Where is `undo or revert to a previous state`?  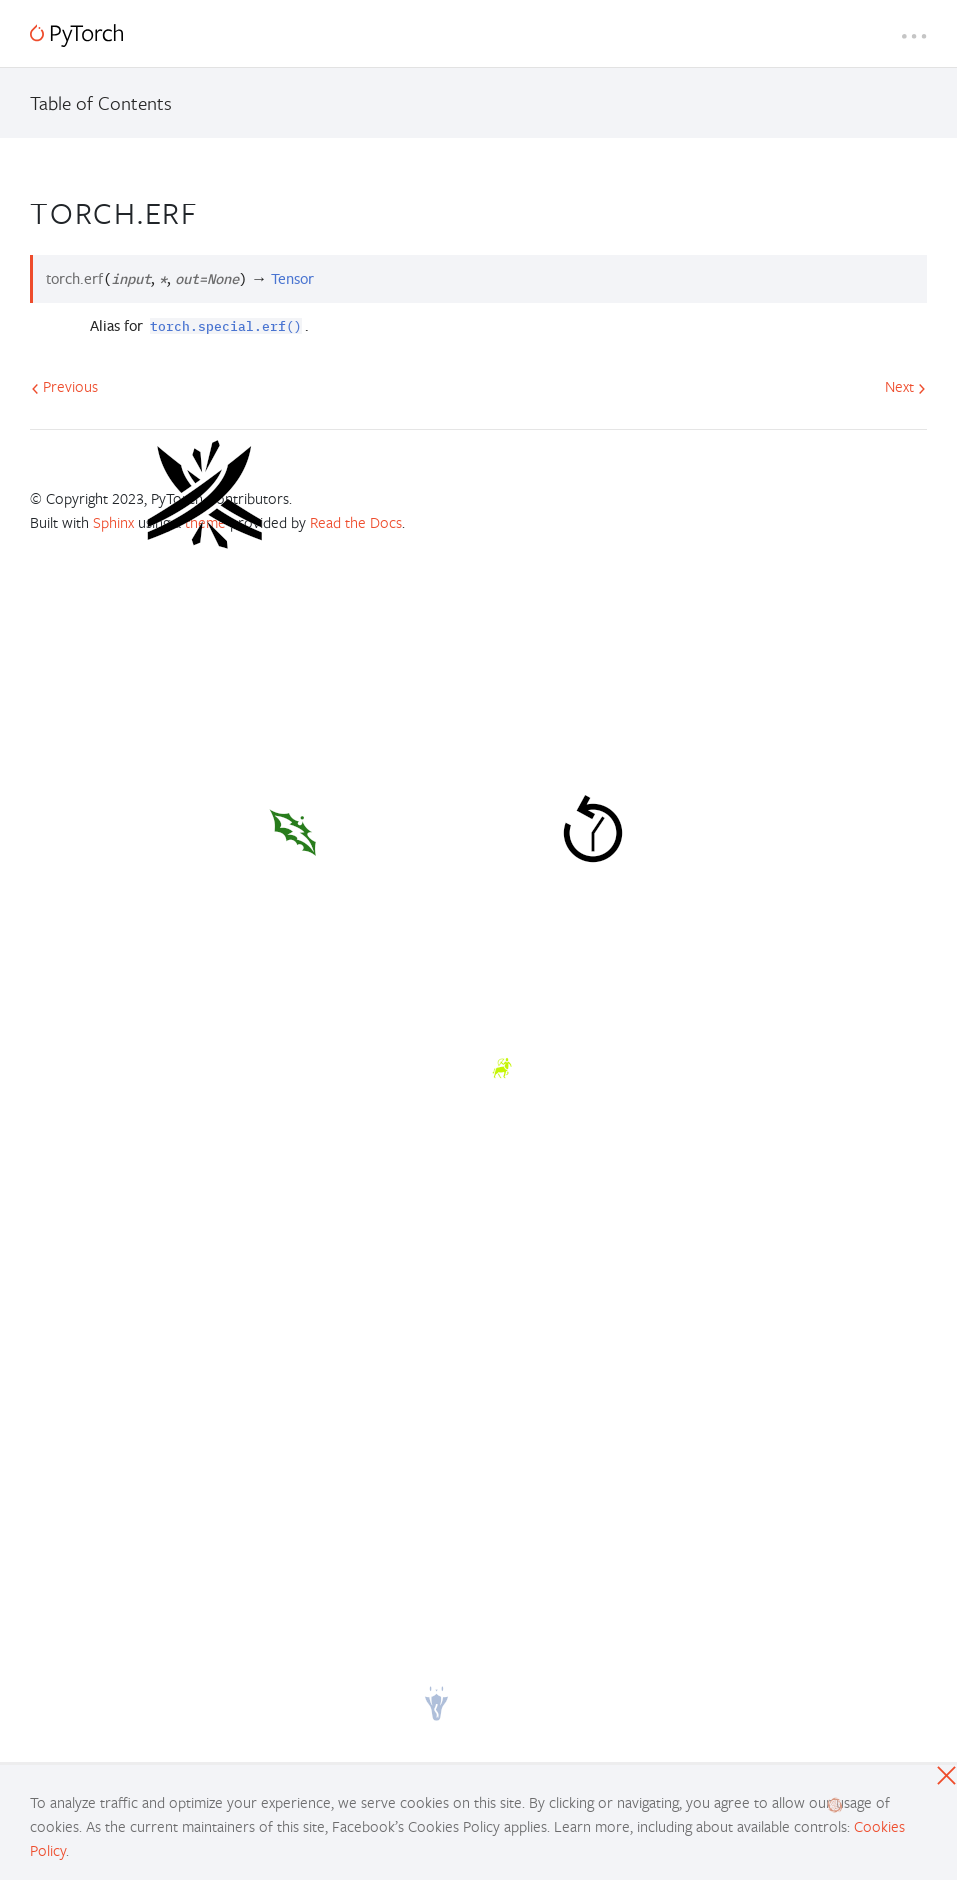
undo or revert to a previous state is located at coordinates (593, 833).